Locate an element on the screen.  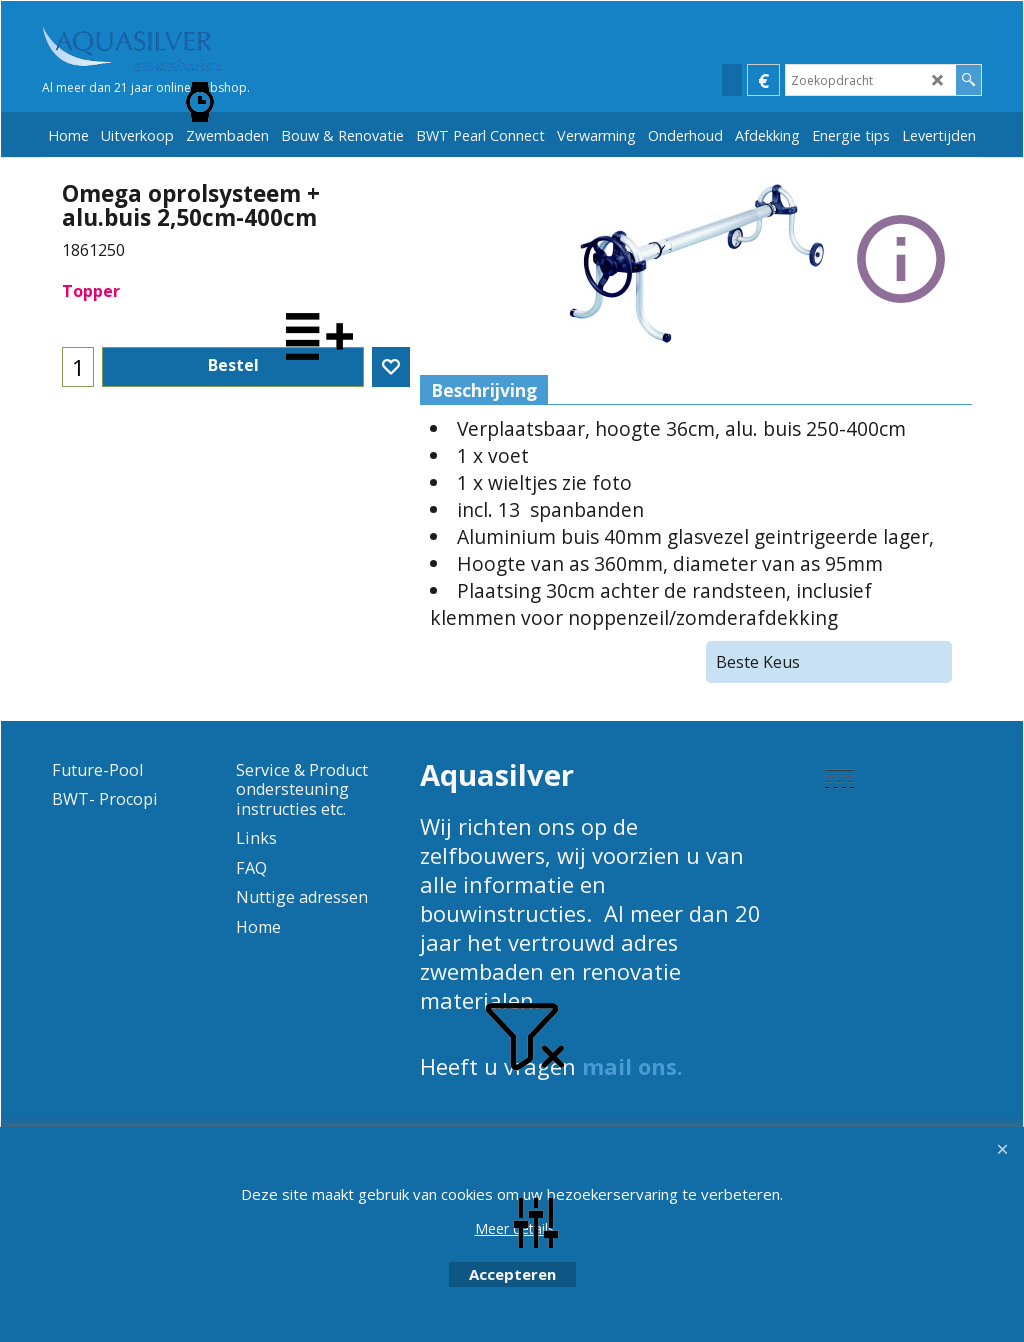
view more information or details is located at coordinates (901, 259).